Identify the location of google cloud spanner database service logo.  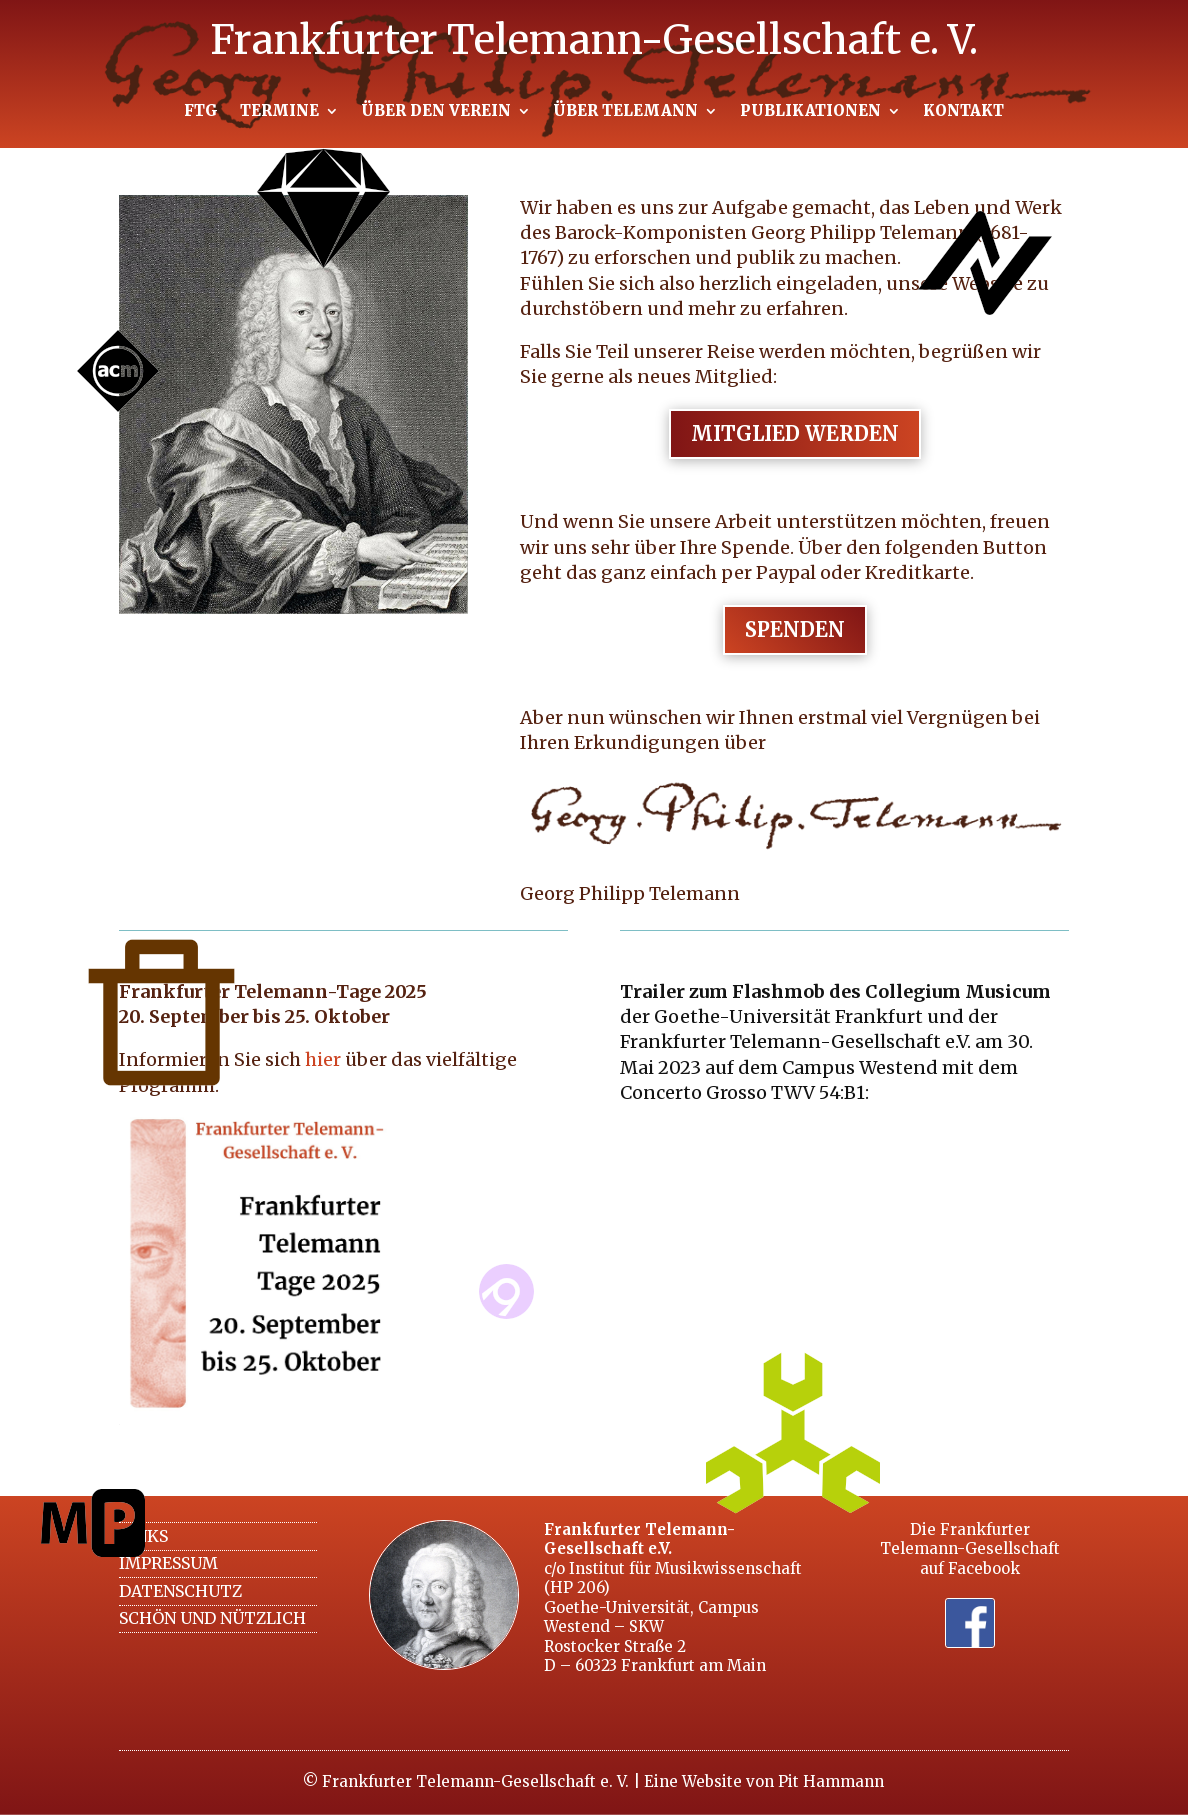
(793, 1433).